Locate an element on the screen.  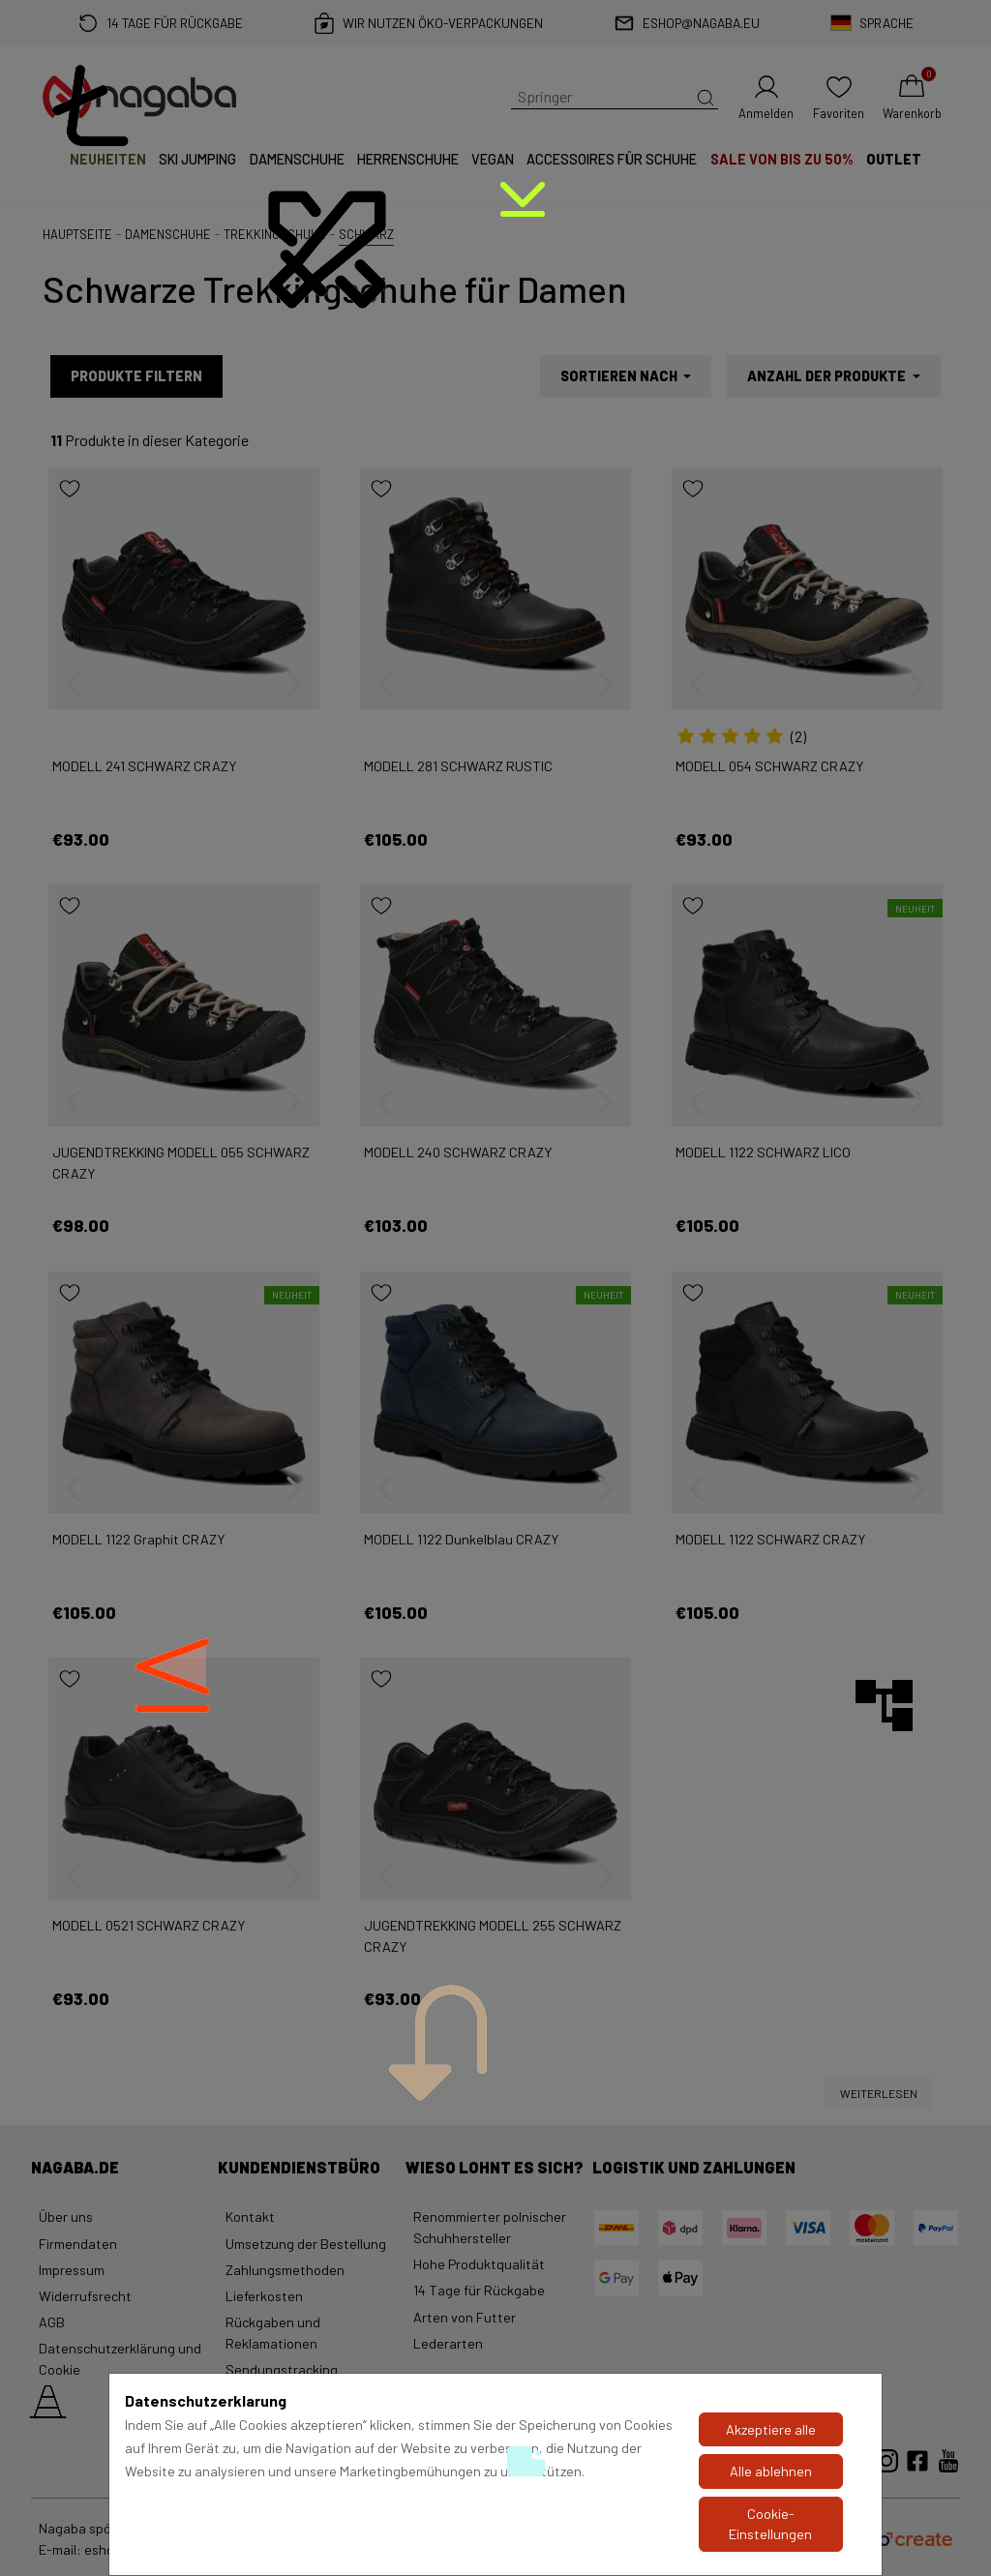
indicates a work in progress or under construction area is located at coordinates (47, 2402).